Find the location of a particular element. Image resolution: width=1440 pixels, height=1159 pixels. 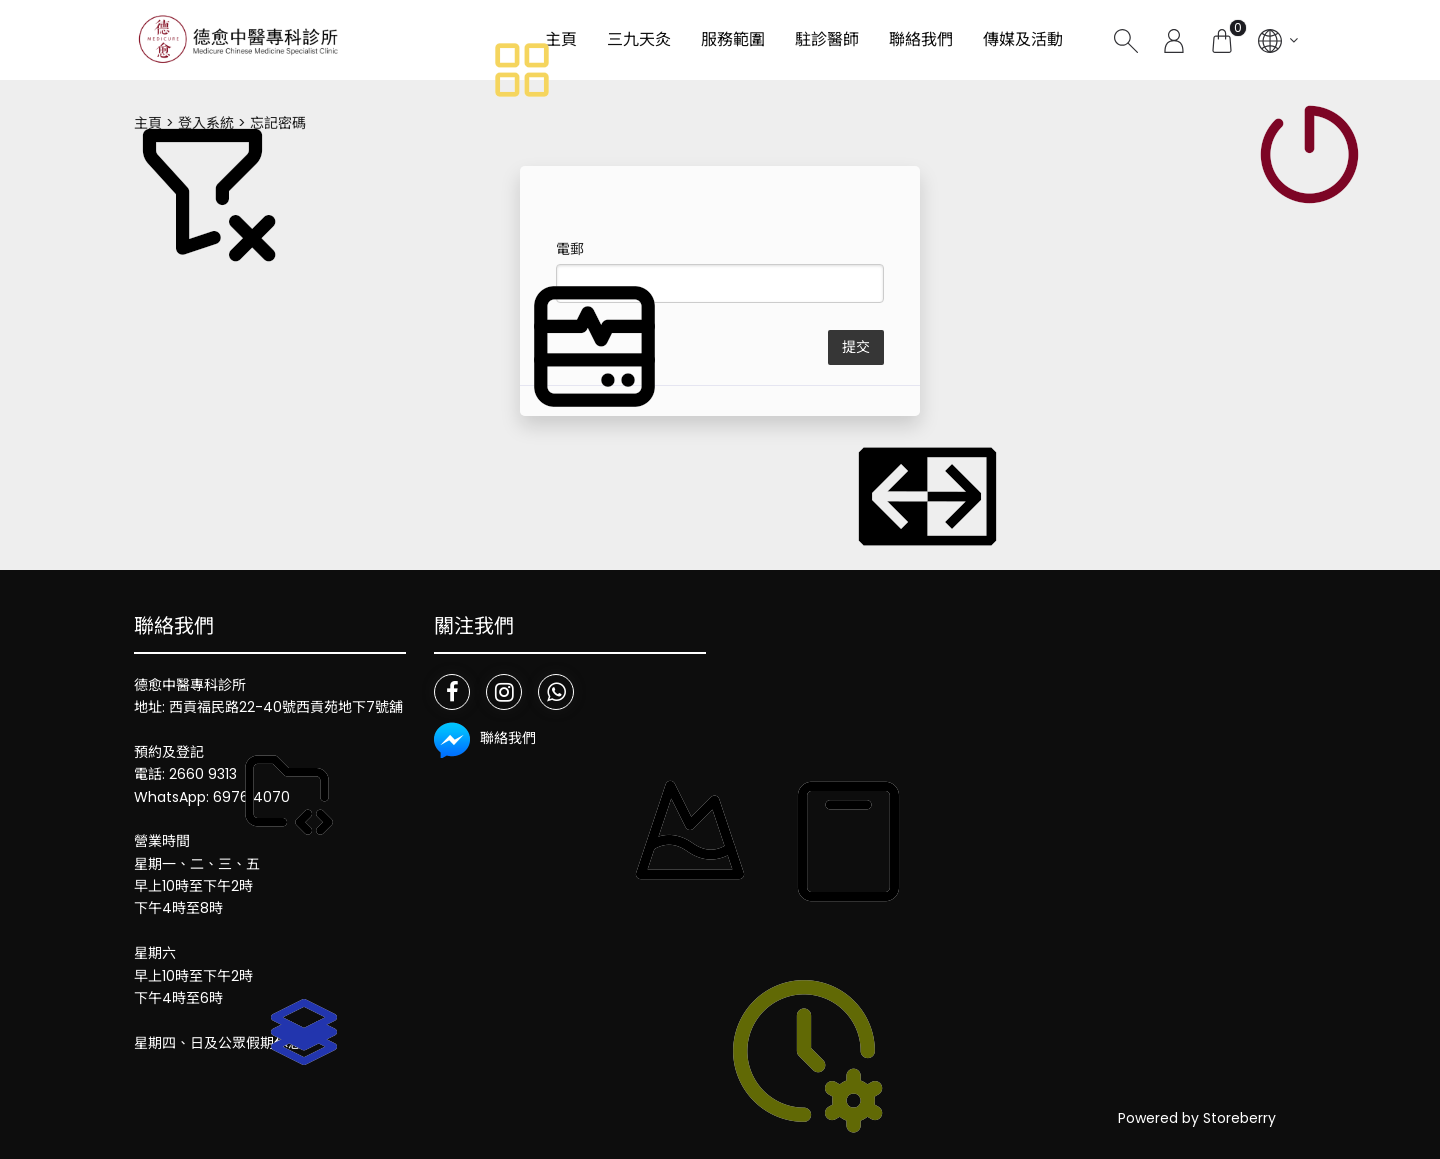

link to gravatar profile settings is located at coordinates (1309, 154).